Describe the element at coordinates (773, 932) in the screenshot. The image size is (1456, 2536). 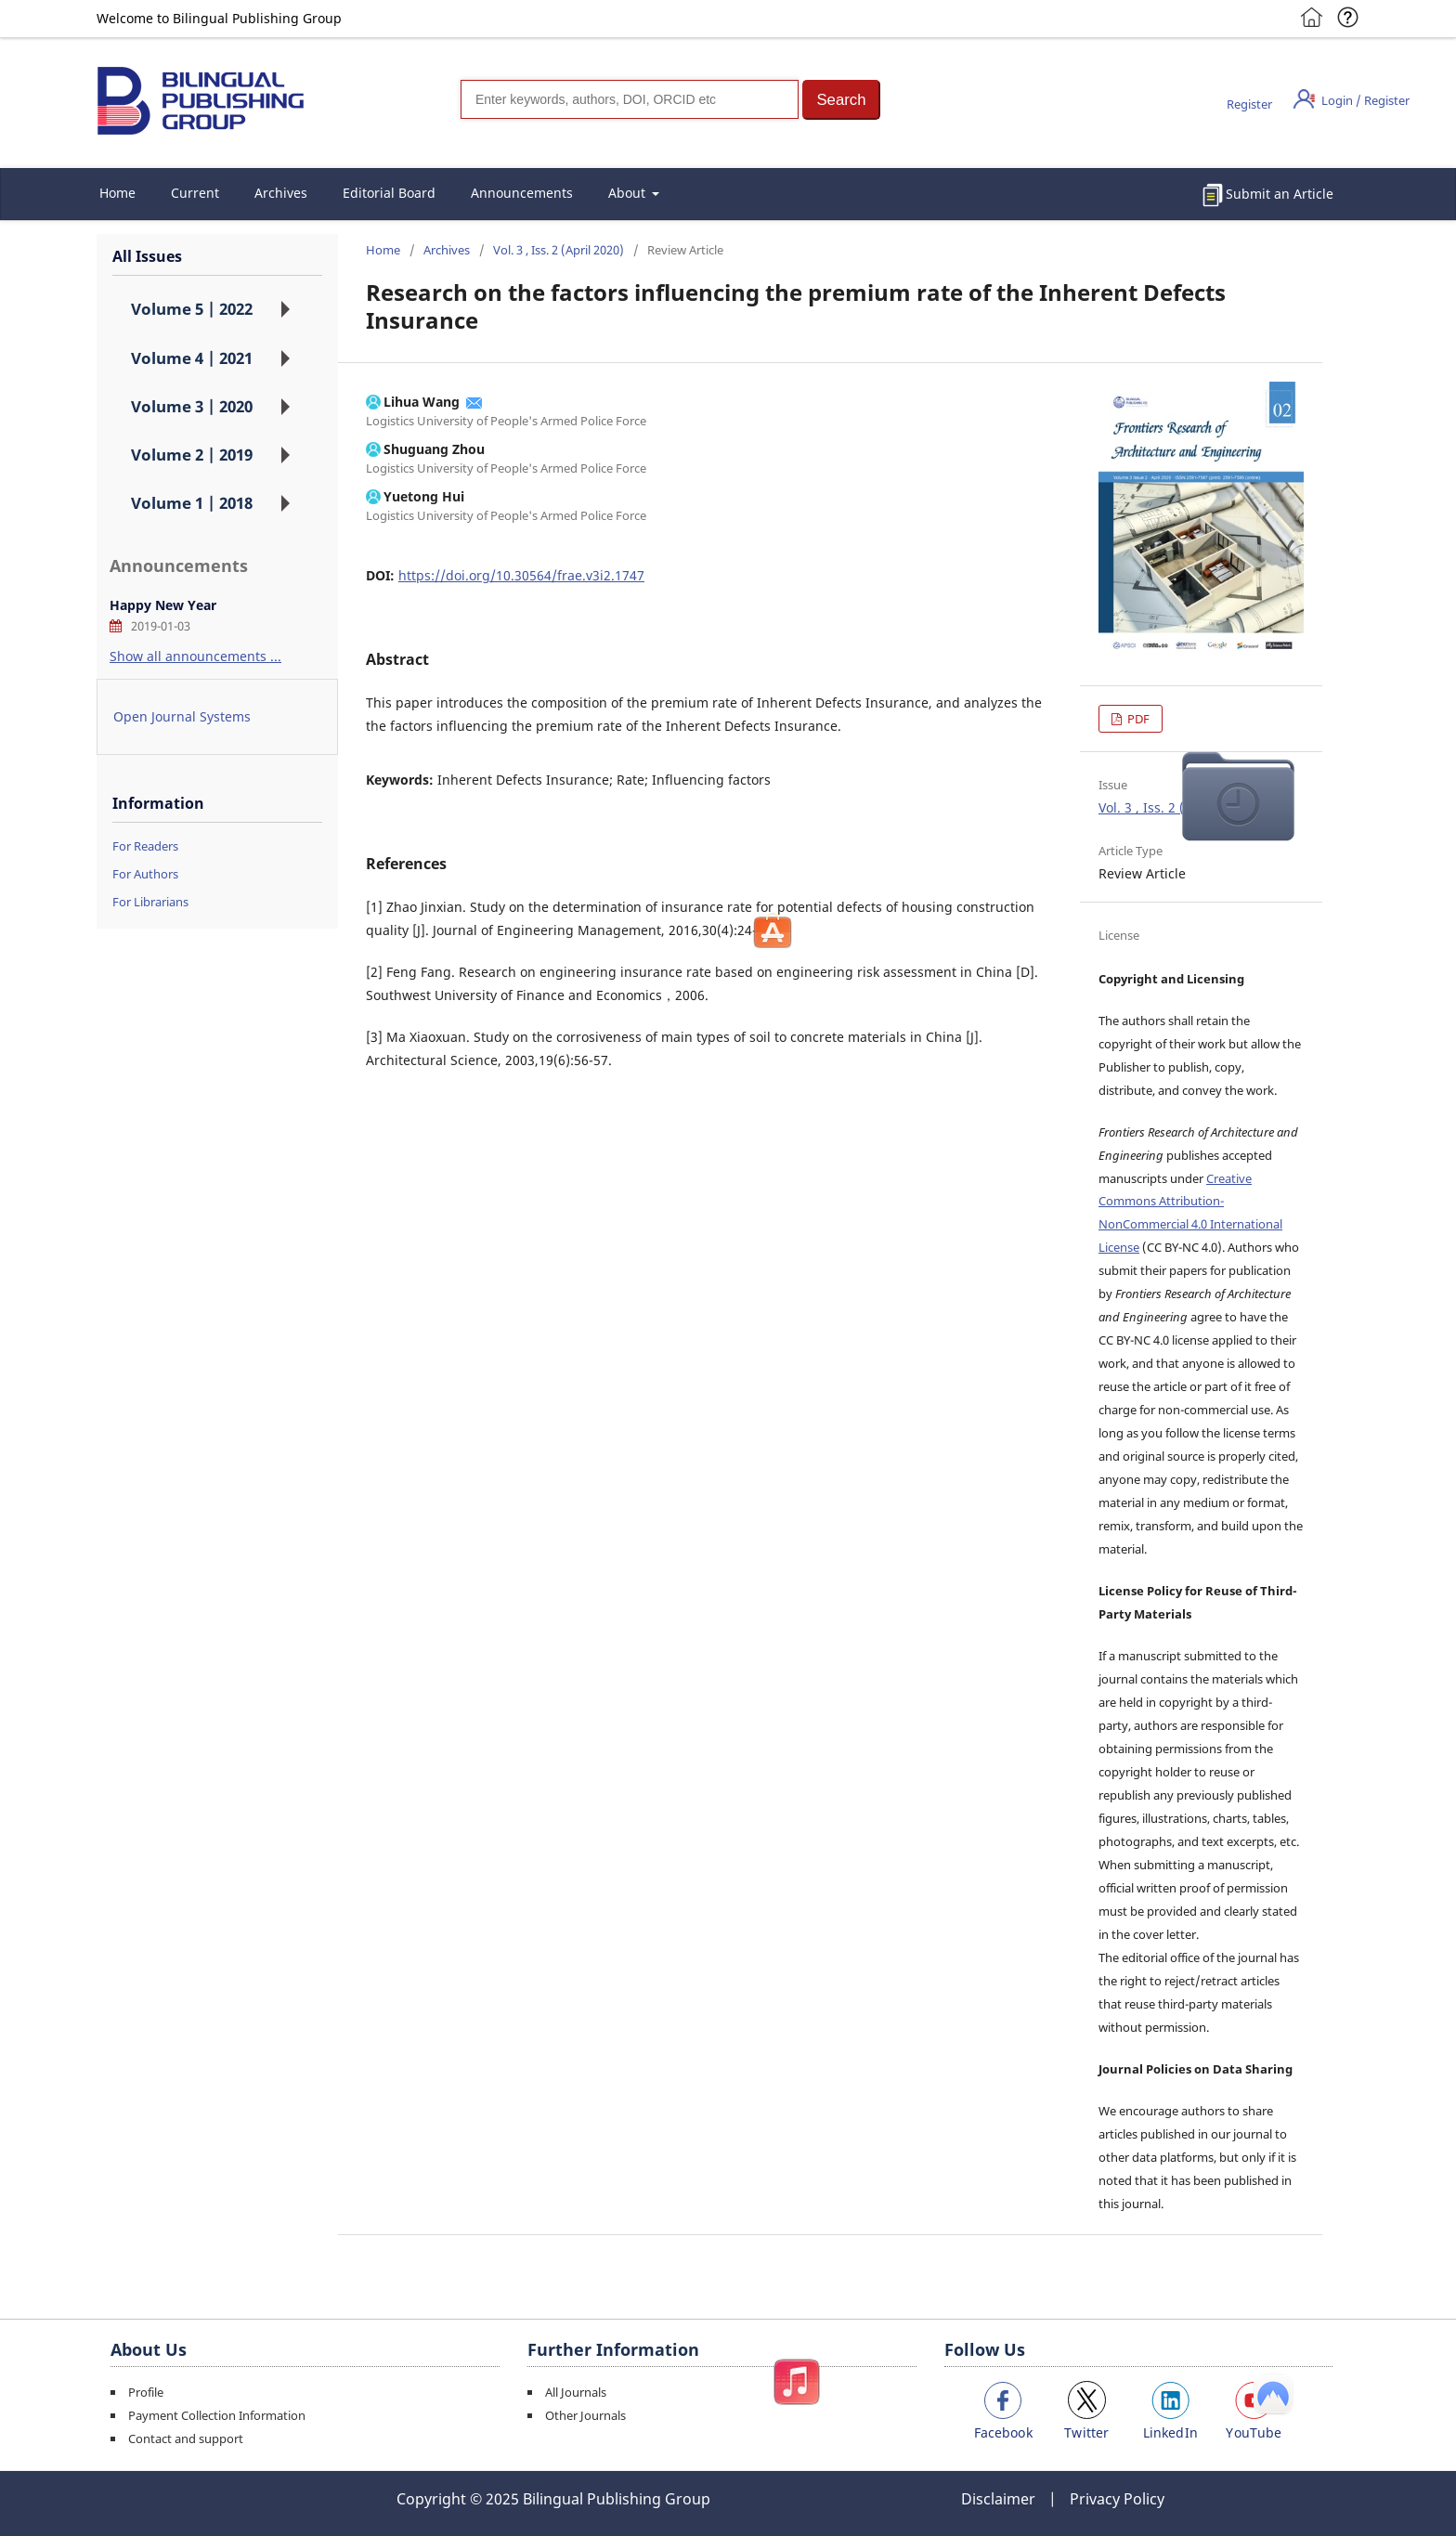
I see `open the software store to browse and install apps` at that location.